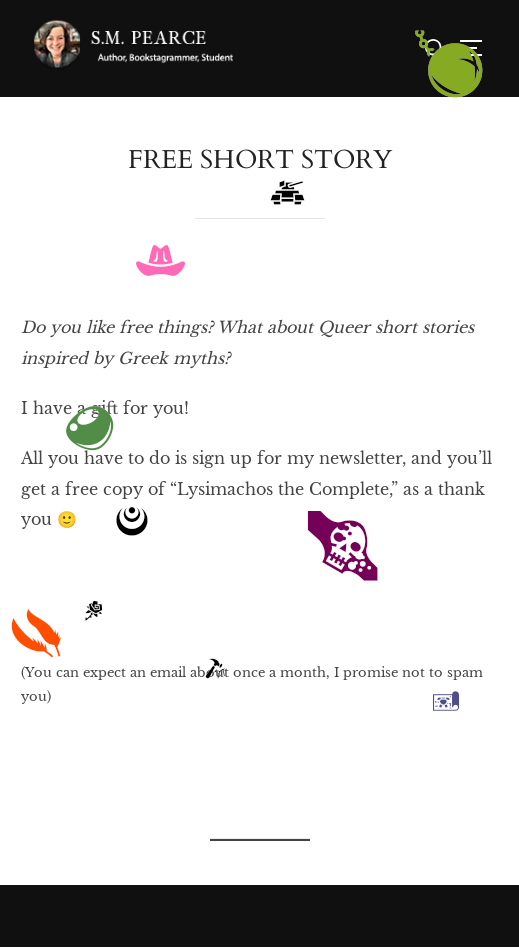 This screenshot has width=519, height=948. Describe the element at coordinates (92, 610) in the screenshot. I see `select a rose or flower item in a game inventory` at that location.